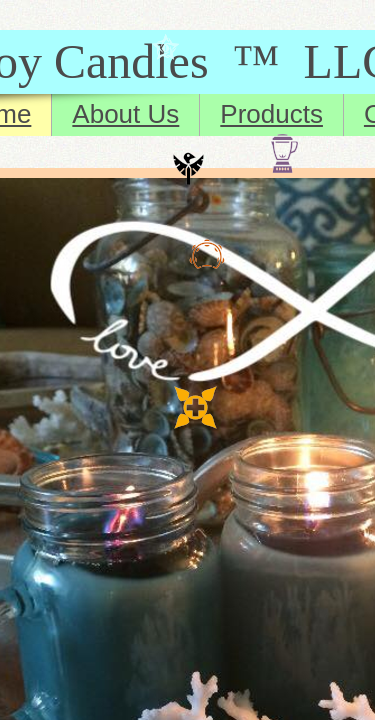 The height and width of the screenshot is (720, 375). What do you see at coordinates (188, 168) in the screenshot?
I see `royal or ceremonial item in a fantasy game inventory` at bounding box center [188, 168].